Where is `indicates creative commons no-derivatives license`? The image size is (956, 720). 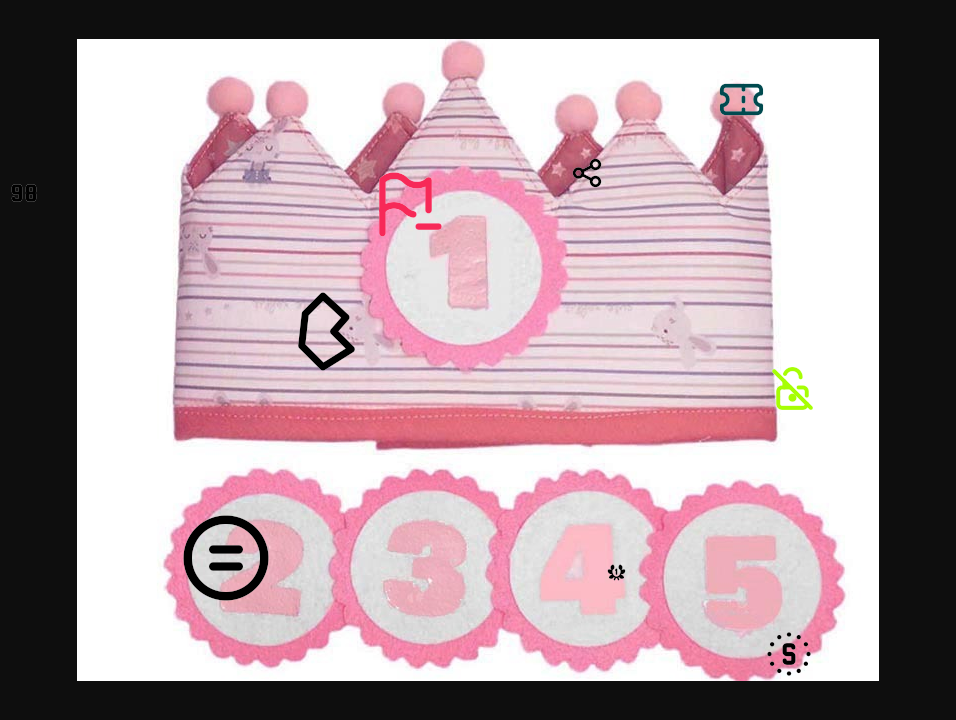 indicates creative commons no-derivatives license is located at coordinates (226, 558).